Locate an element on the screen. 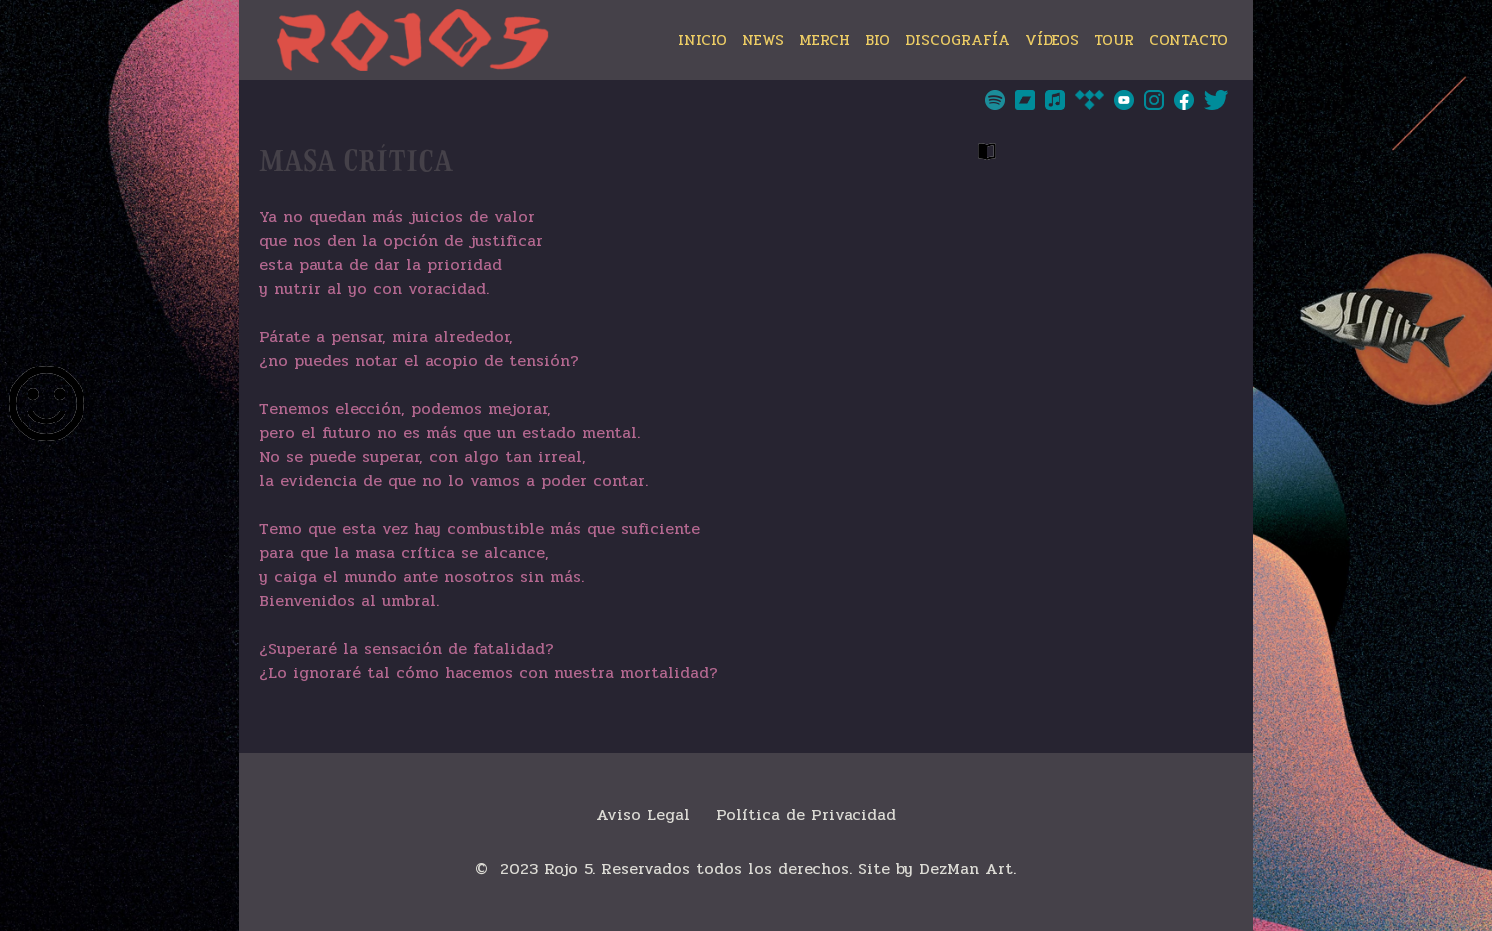 This screenshot has height=931, width=1492. open reading mode or e-reader is located at coordinates (987, 151).